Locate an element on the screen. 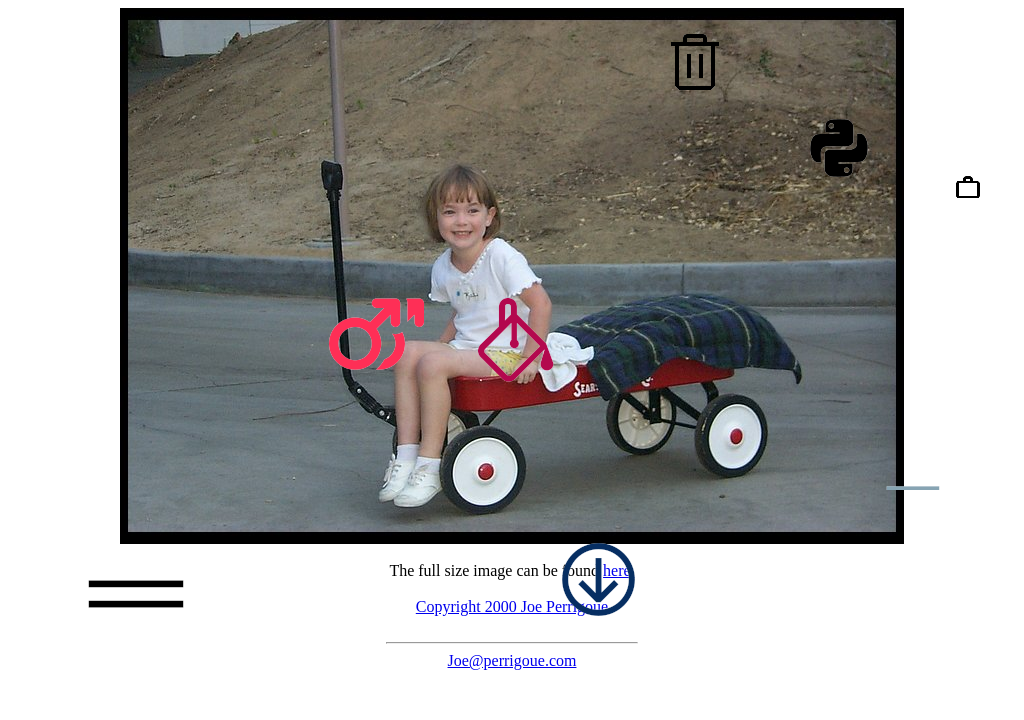 The width and height of the screenshot is (1024, 720). delete selected item is located at coordinates (695, 62).